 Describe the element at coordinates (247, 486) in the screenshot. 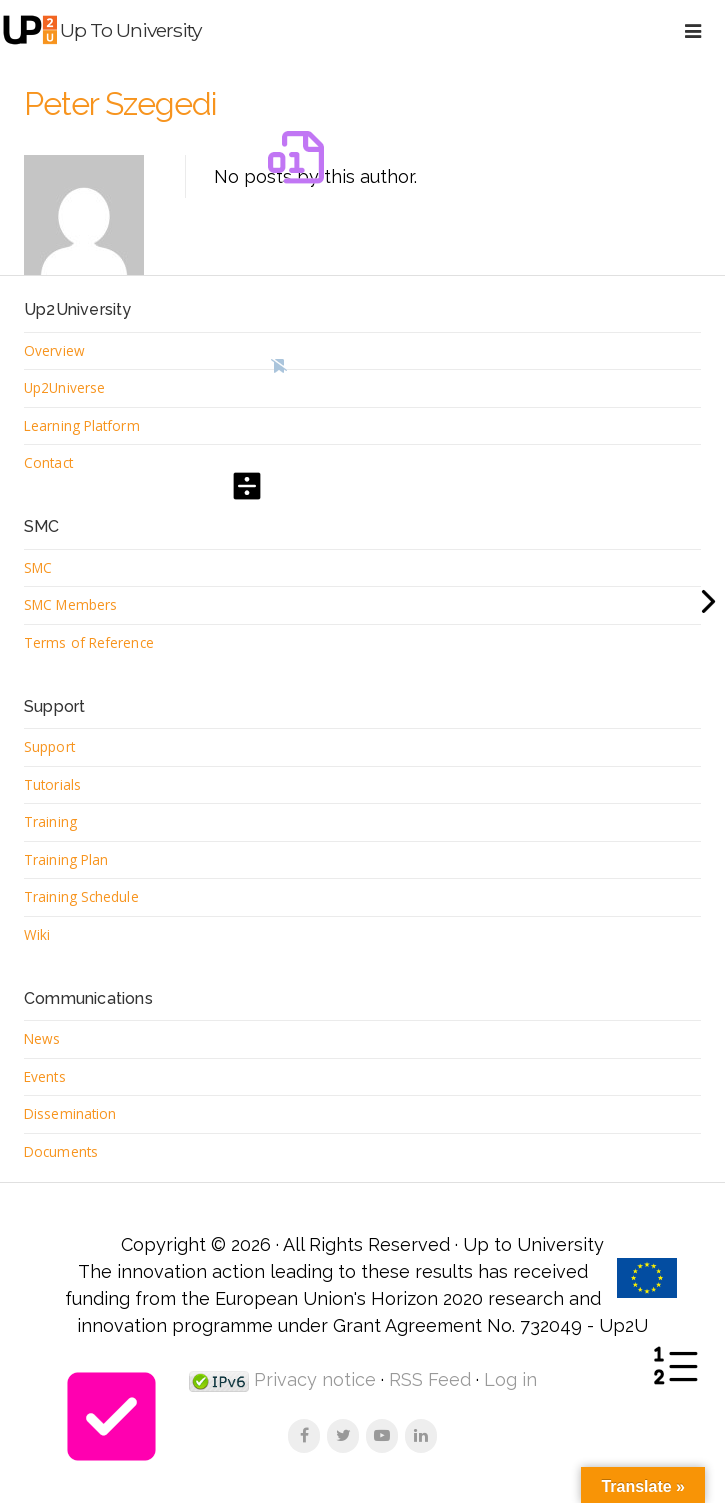

I see `perform division calculation` at that location.